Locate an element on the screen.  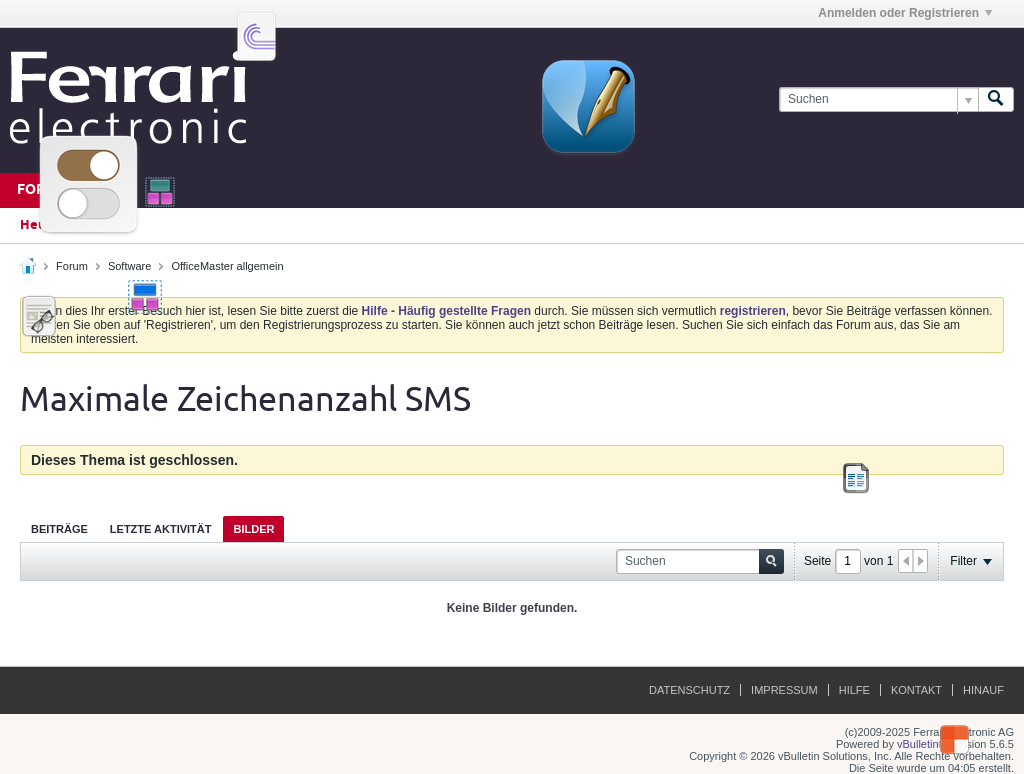
libreoffice master document file type is located at coordinates (856, 478).